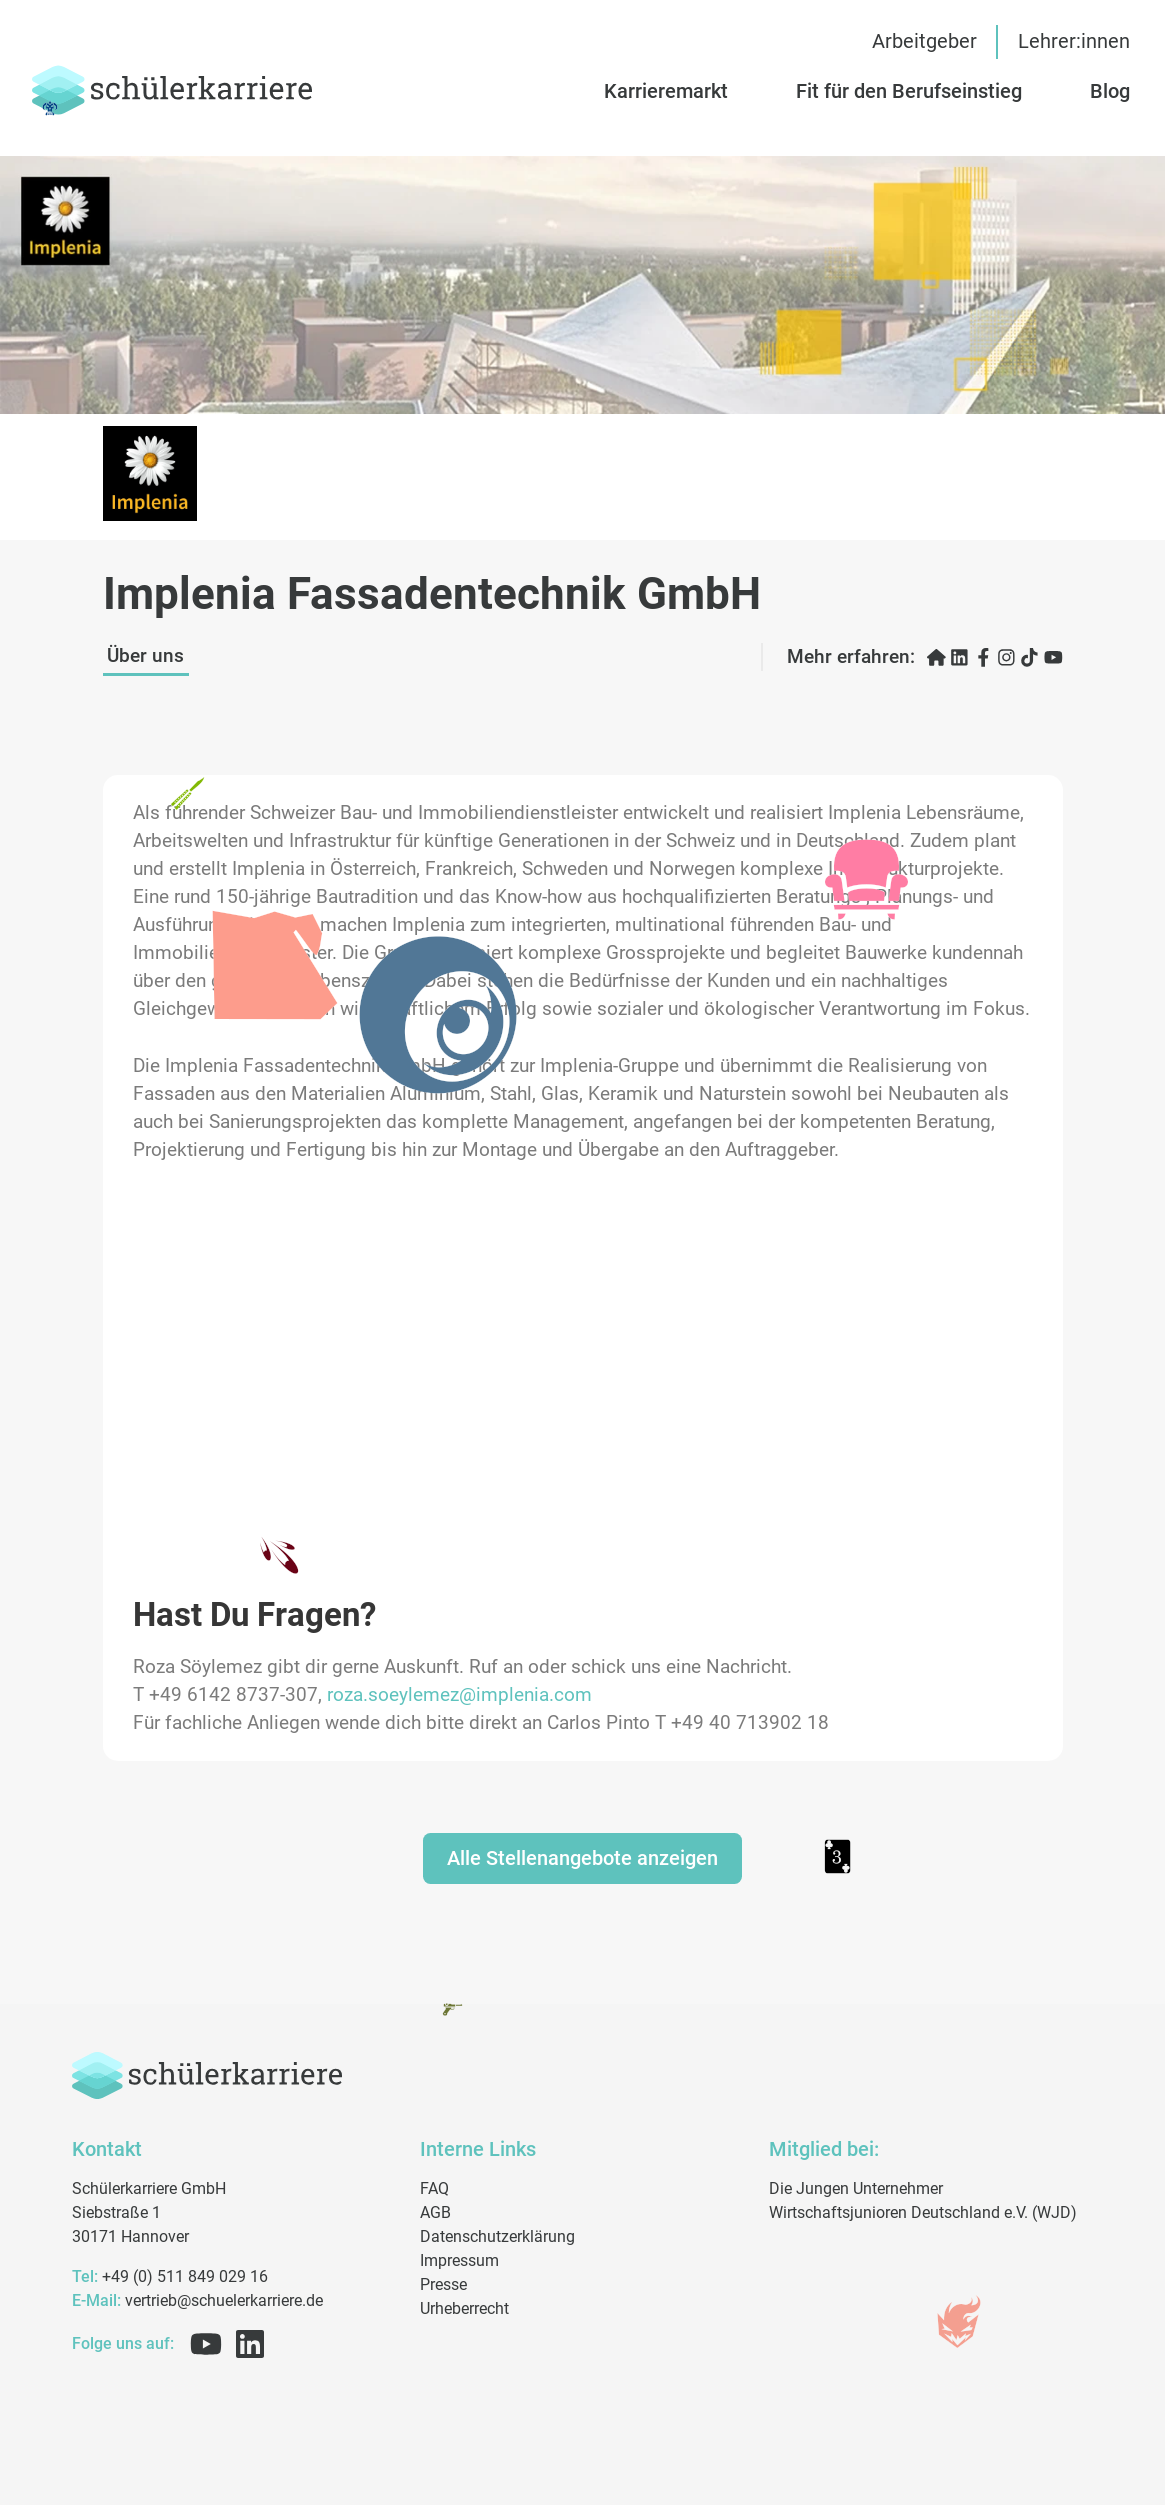 The image size is (1165, 2505). I want to click on toggle visibility or show/hide content, so click(438, 1015).